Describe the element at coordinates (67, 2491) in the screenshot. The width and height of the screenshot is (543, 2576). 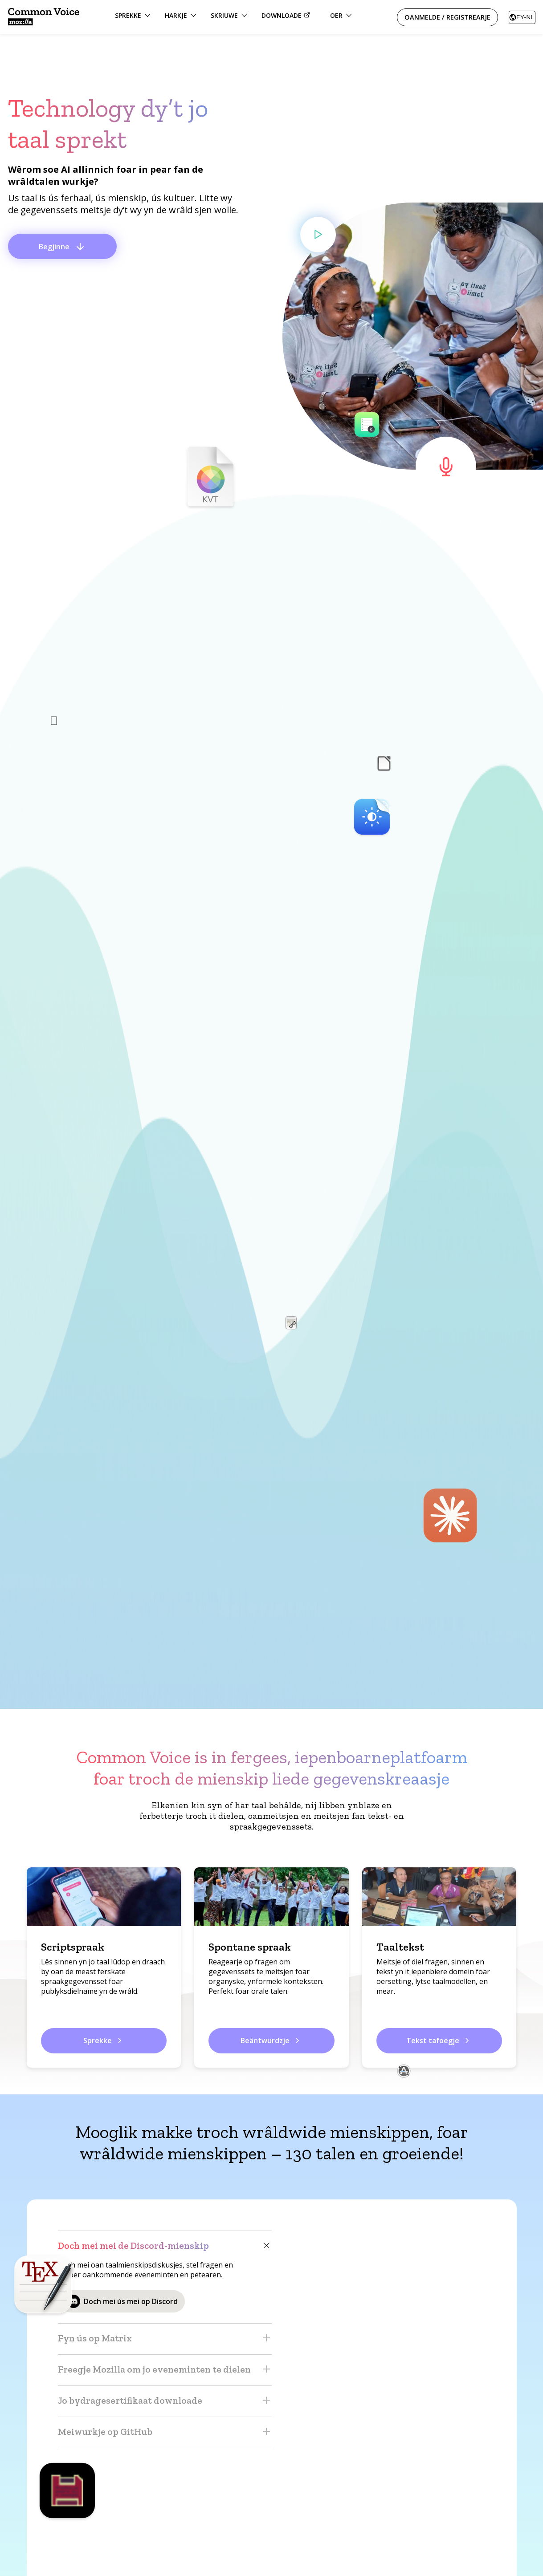
I see `launch inscryption game` at that location.